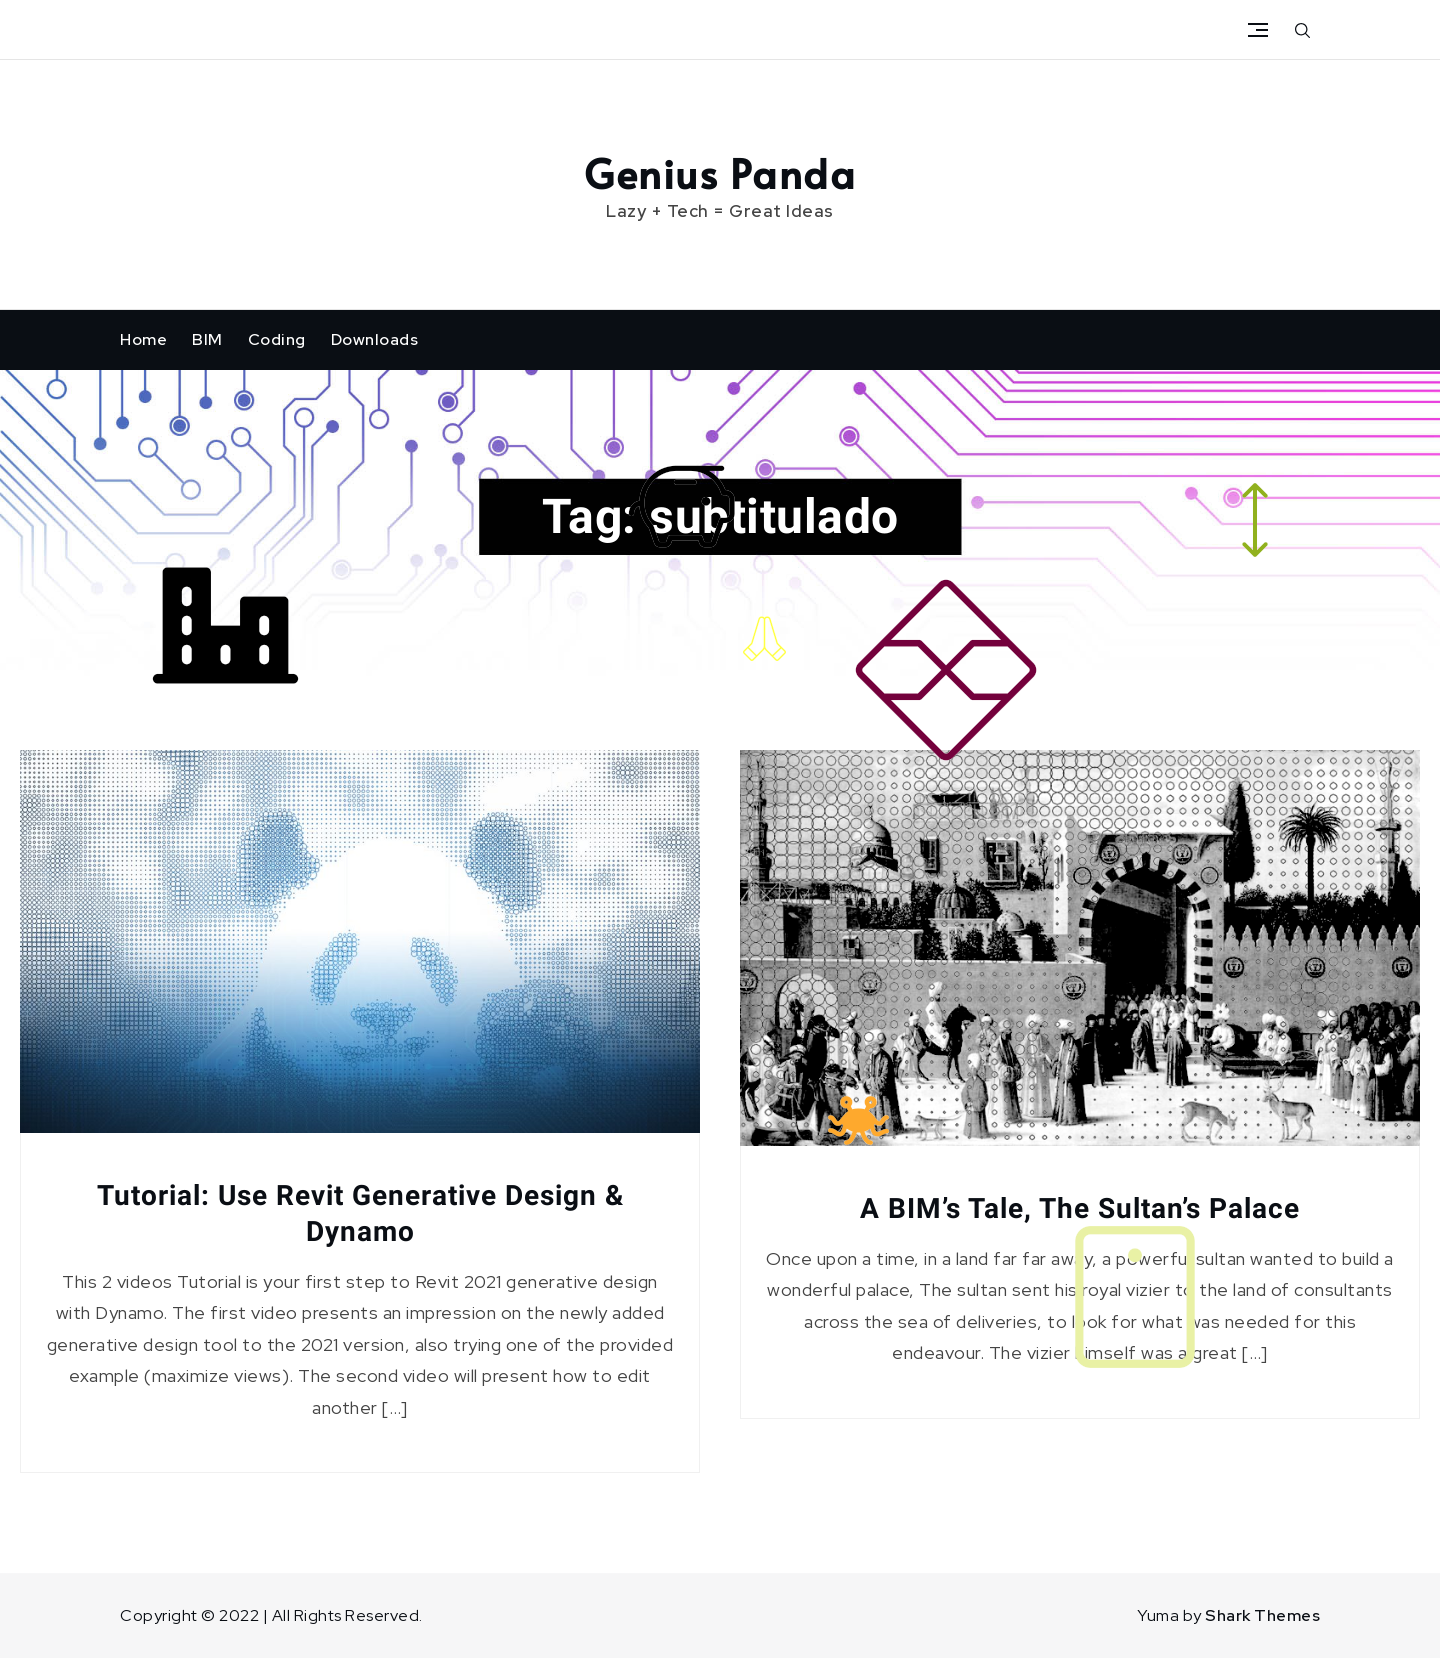  What do you see at coordinates (764, 639) in the screenshot?
I see `express gratitude or thanks` at bounding box center [764, 639].